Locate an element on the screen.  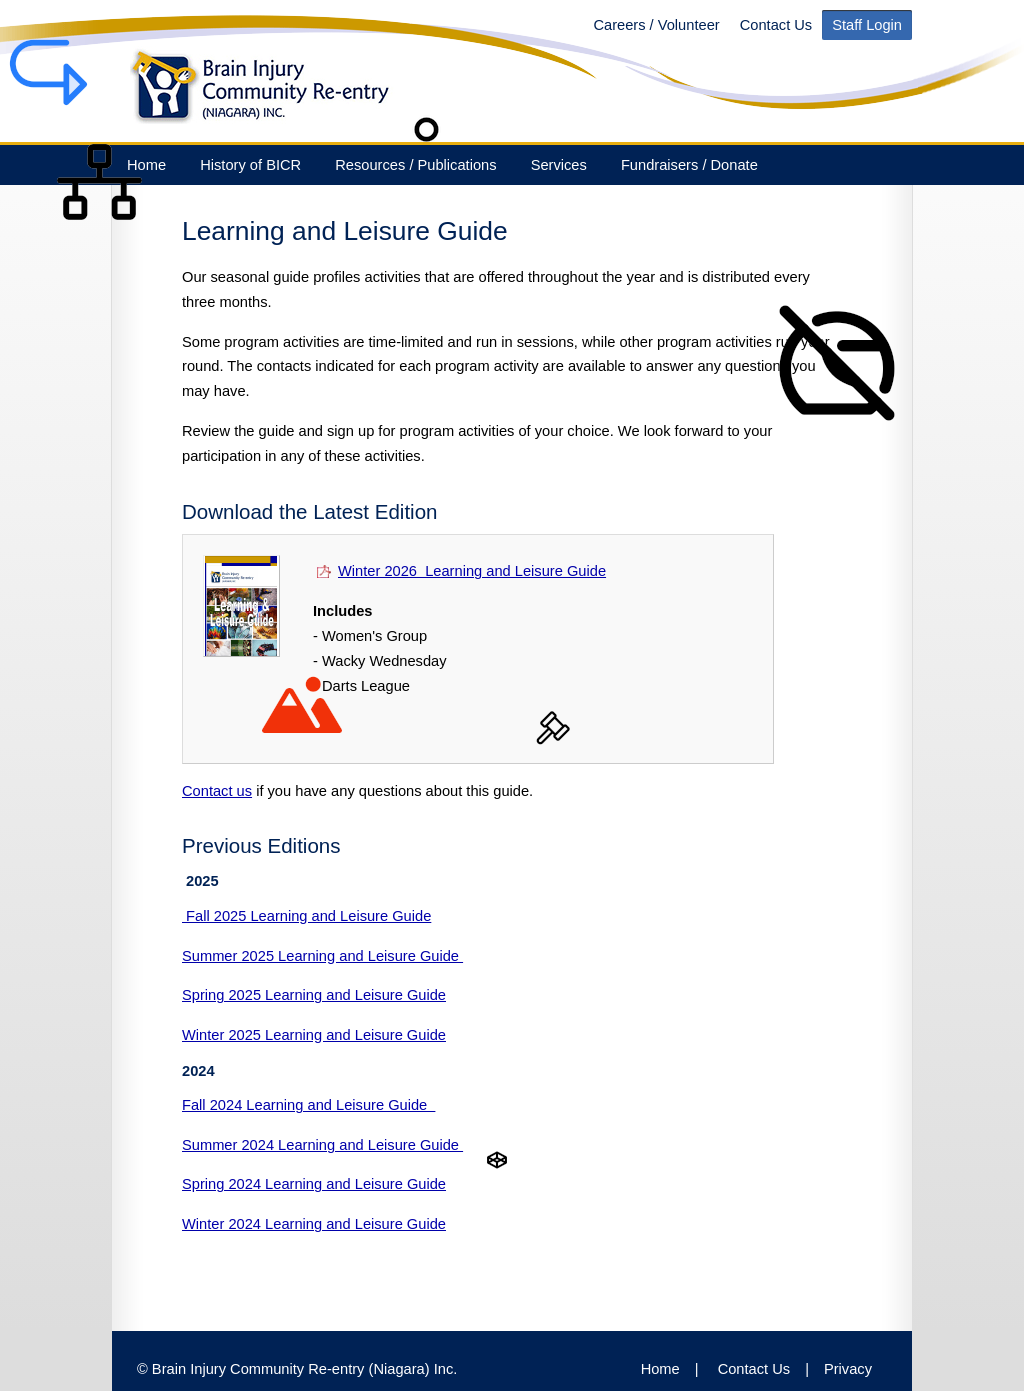
access legal or terms of service information is located at coordinates (552, 729).